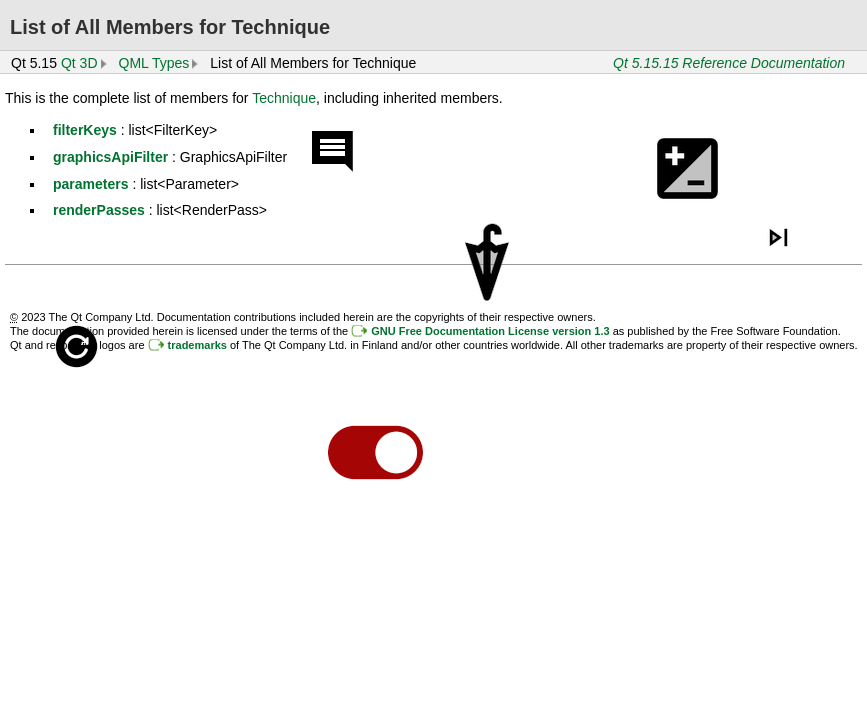  Describe the element at coordinates (76, 346) in the screenshot. I see `refresh or reload content` at that location.